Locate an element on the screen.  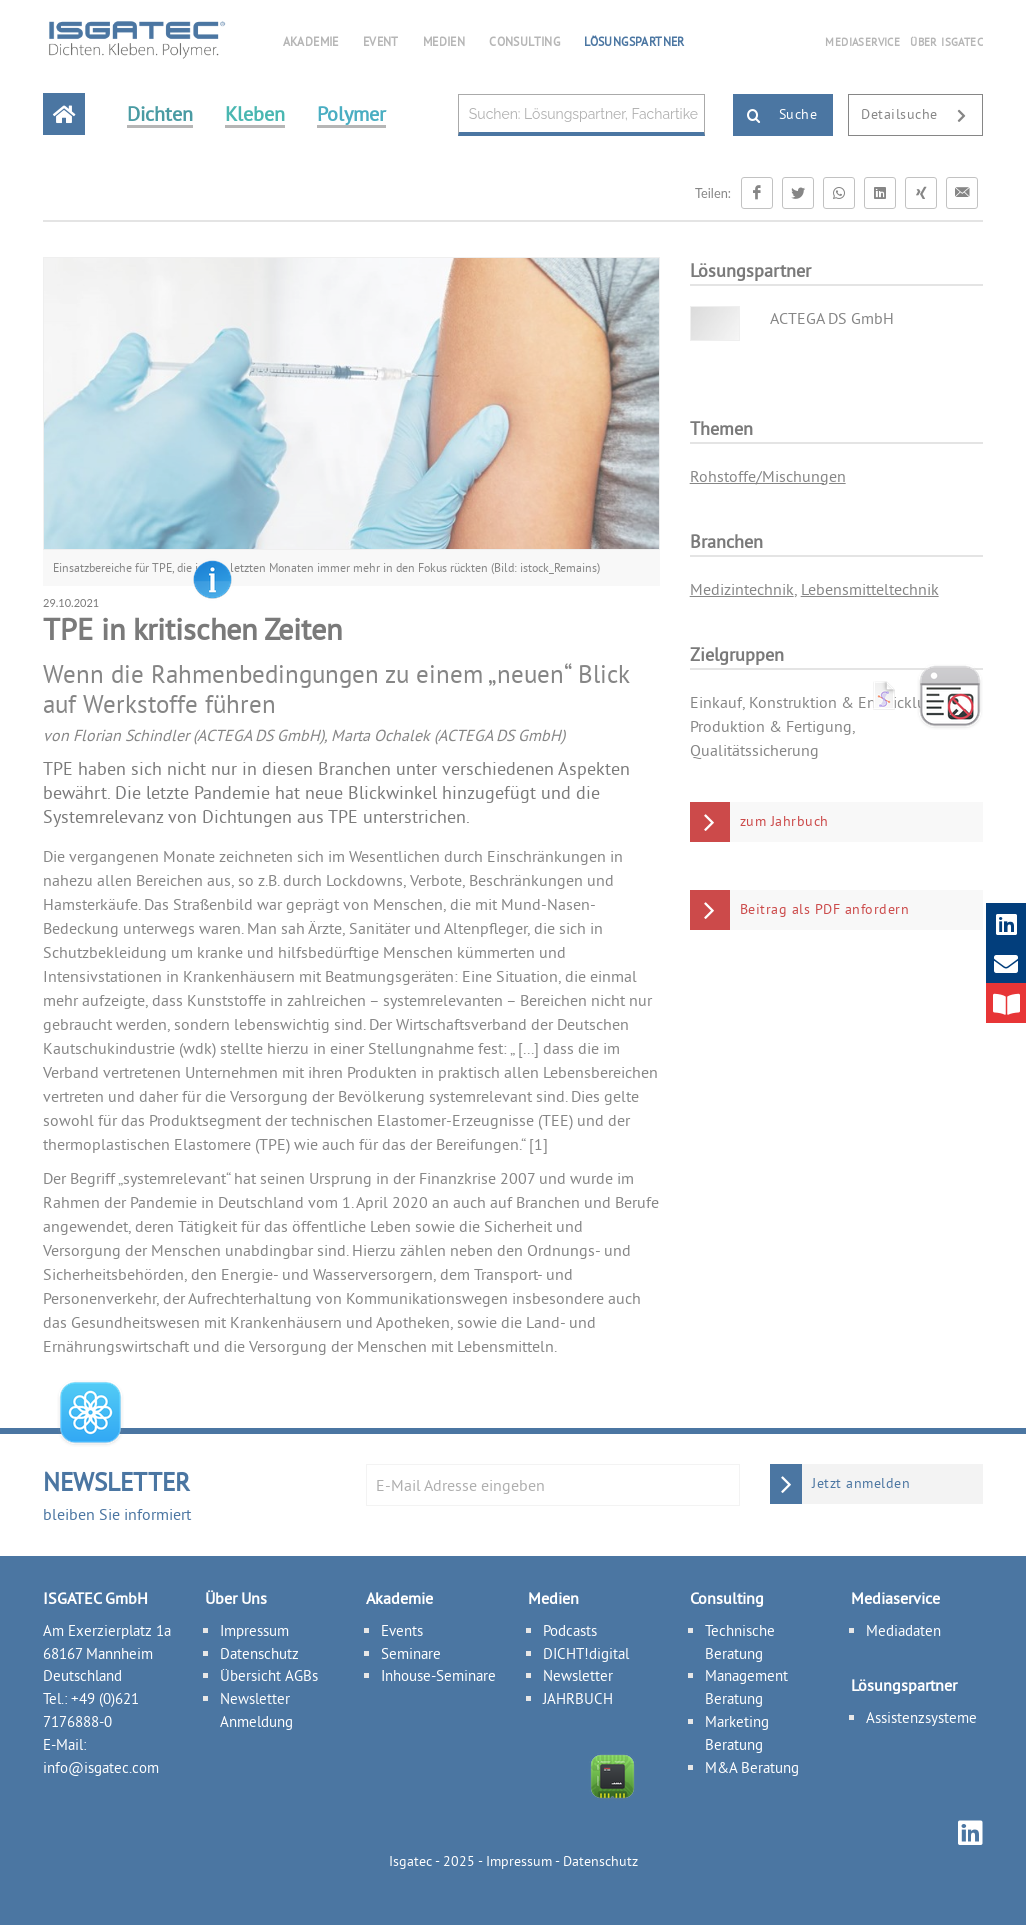
view information or details about an application is located at coordinates (212, 579).